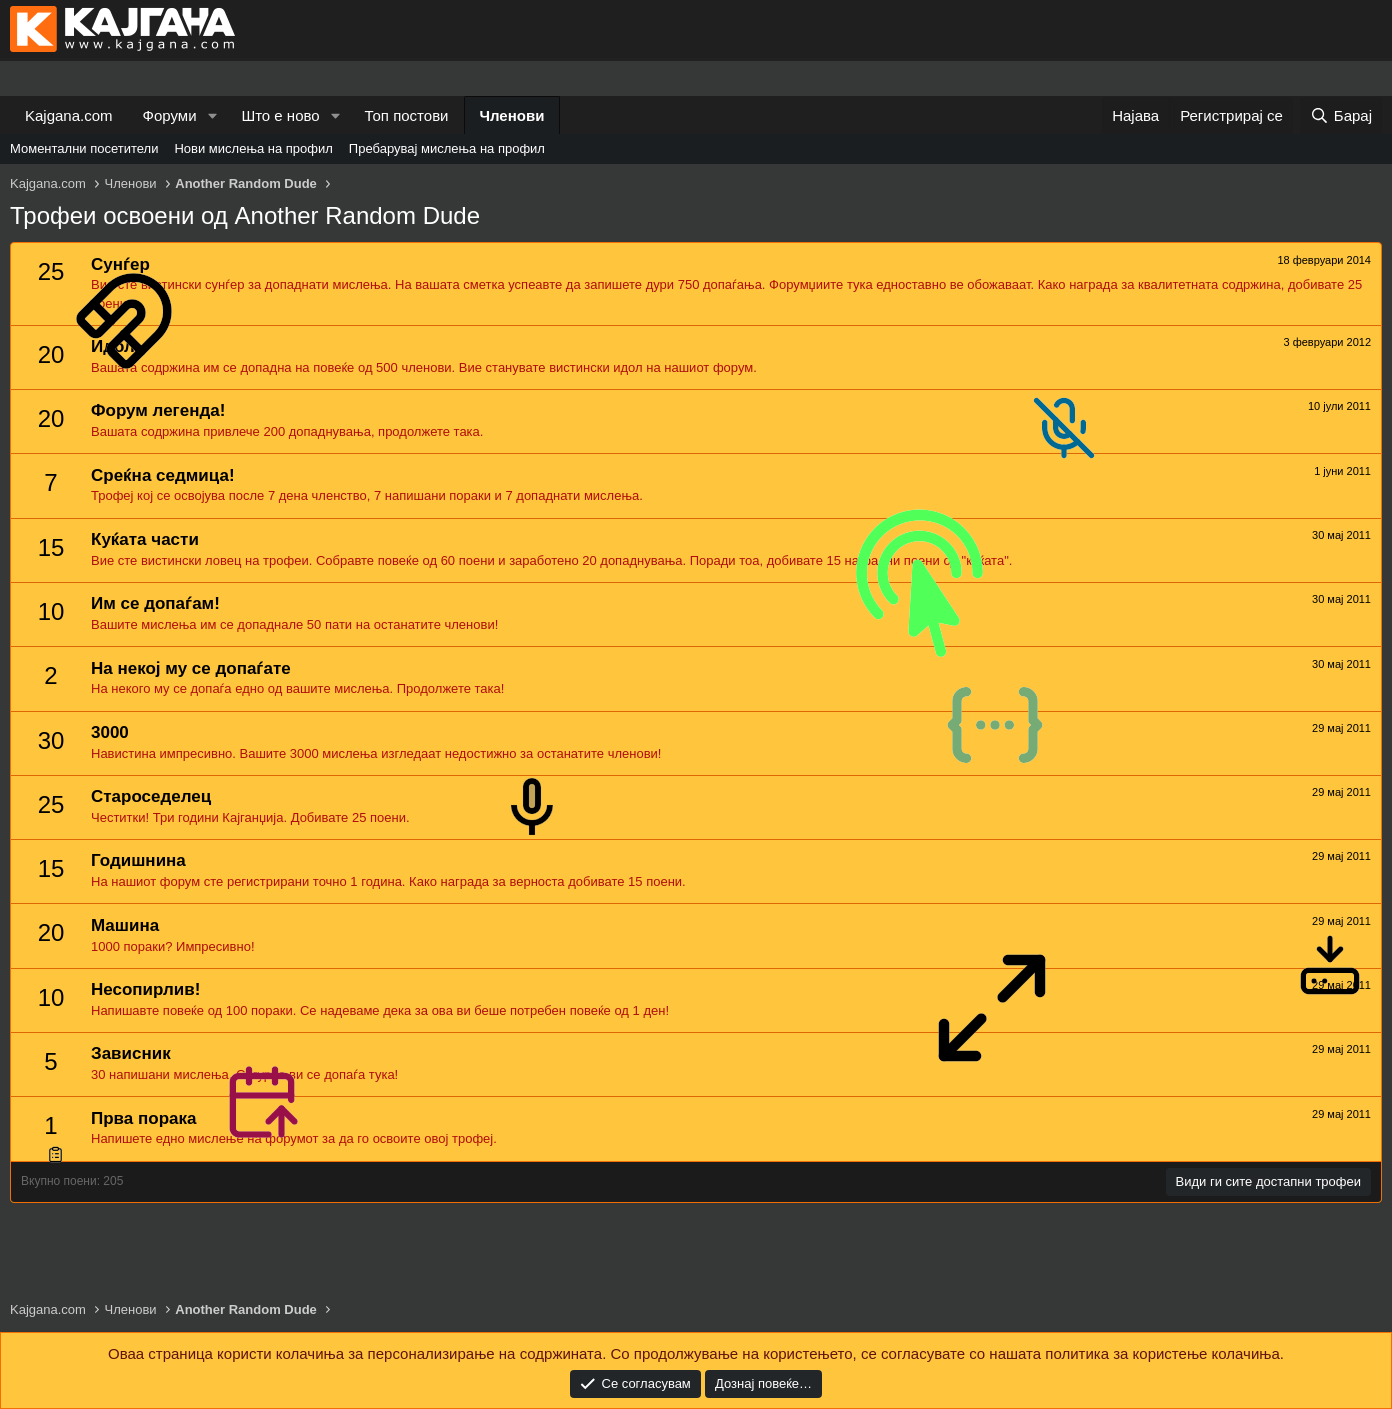 The height and width of the screenshot is (1409, 1392). Describe the element at coordinates (532, 808) in the screenshot. I see `tap to start voice input` at that location.